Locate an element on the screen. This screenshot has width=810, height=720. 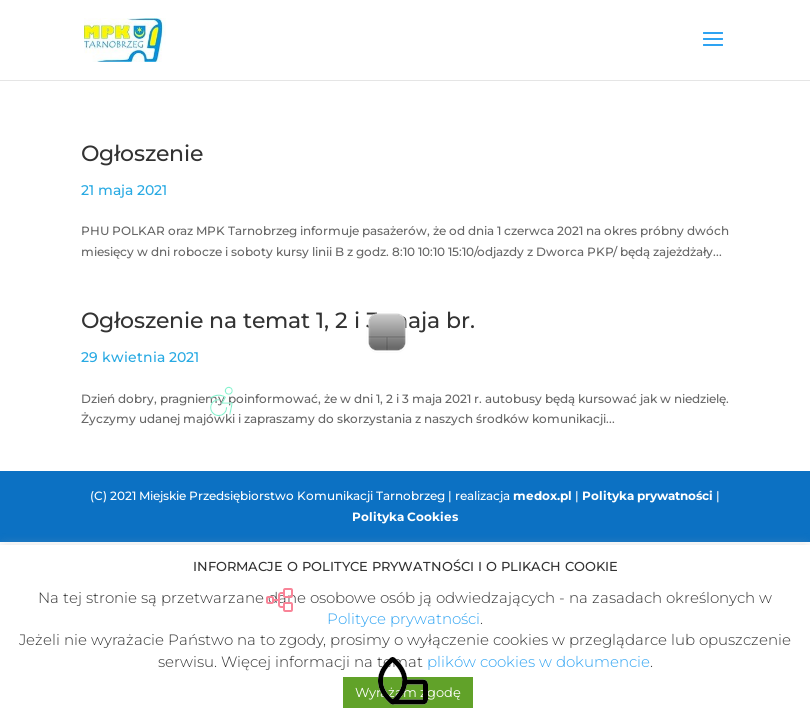
touchpad or trackpad input device settings is located at coordinates (387, 332).